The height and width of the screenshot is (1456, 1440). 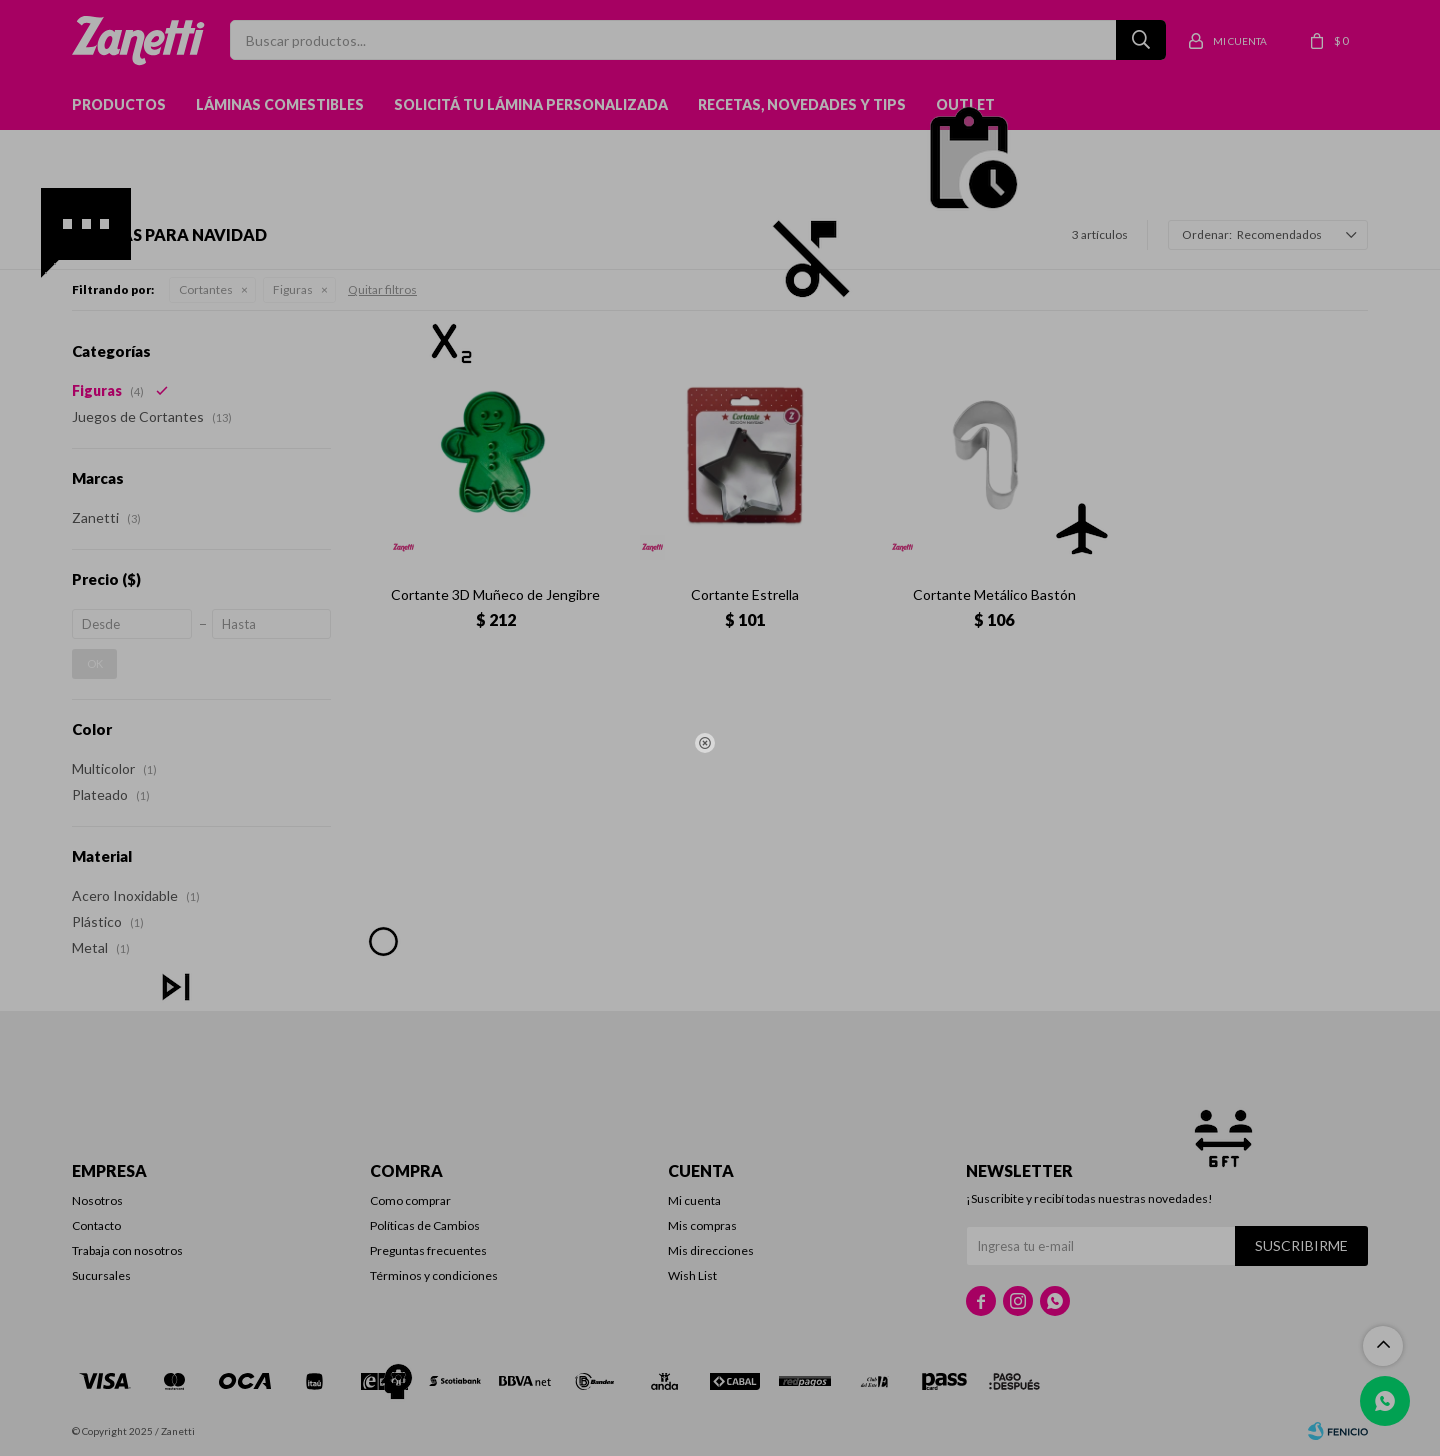 I want to click on select a camera lens or aperture setting, so click(x=383, y=941).